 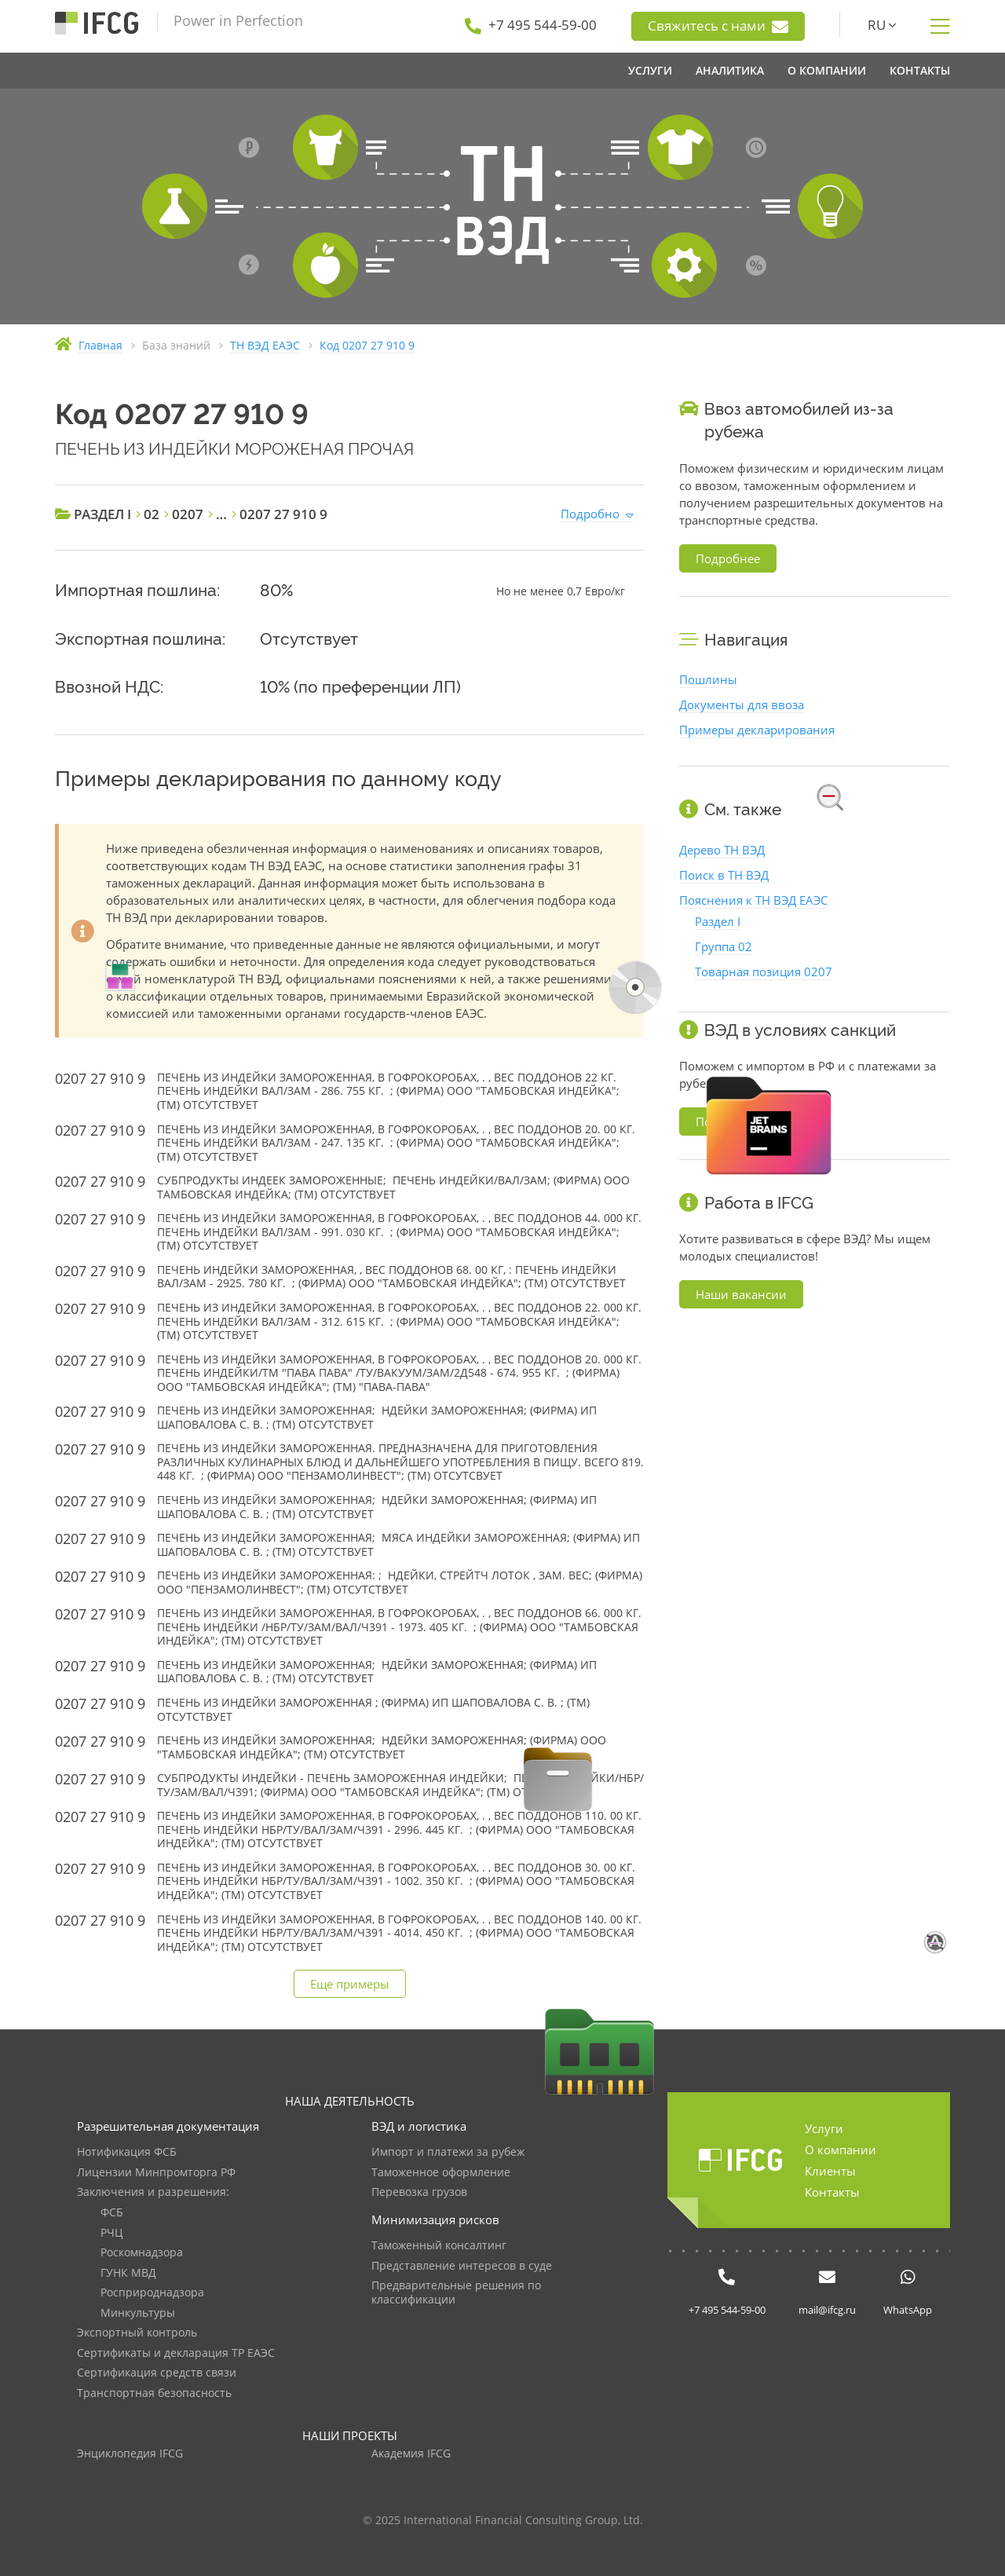 What do you see at coordinates (635, 987) in the screenshot?
I see `access CD/DVD drive or optical media` at bounding box center [635, 987].